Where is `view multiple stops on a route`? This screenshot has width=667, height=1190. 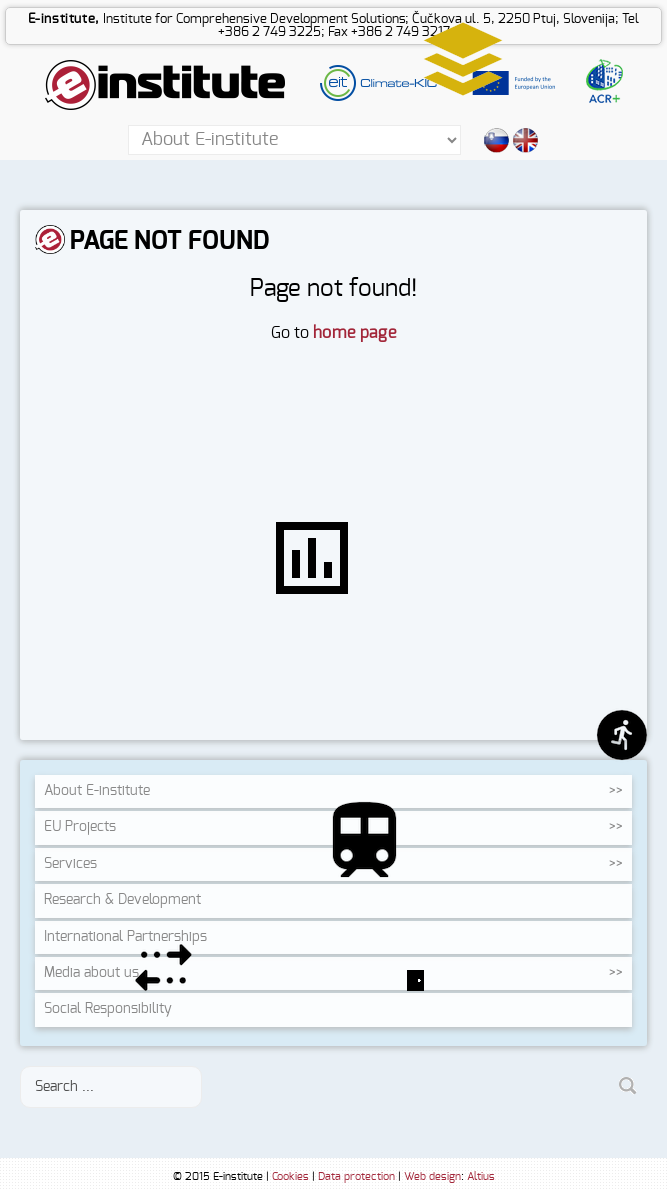
view multiple stops on a route is located at coordinates (163, 967).